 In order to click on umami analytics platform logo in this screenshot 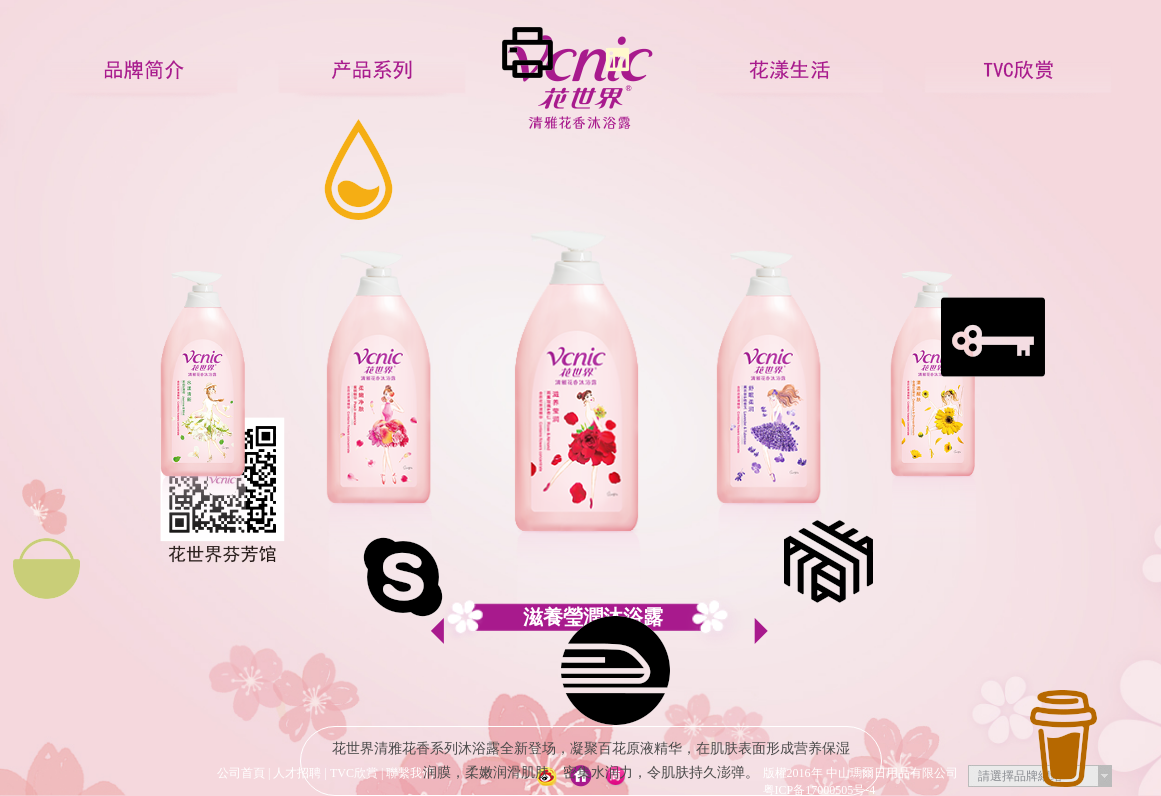, I will do `click(46, 568)`.